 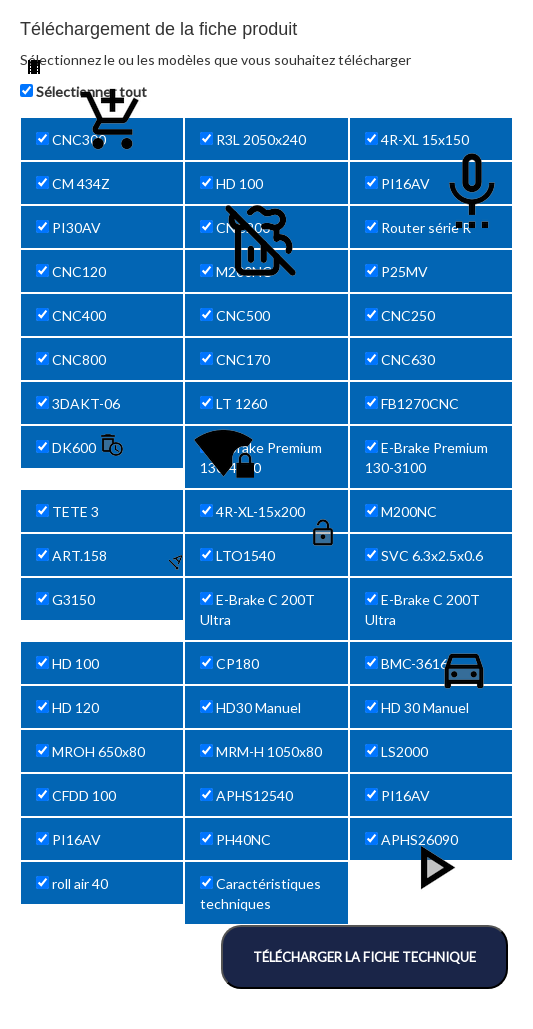 What do you see at coordinates (112, 120) in the screenshot?
I see `add item to shopping cart` at bounding box center [112, 120].